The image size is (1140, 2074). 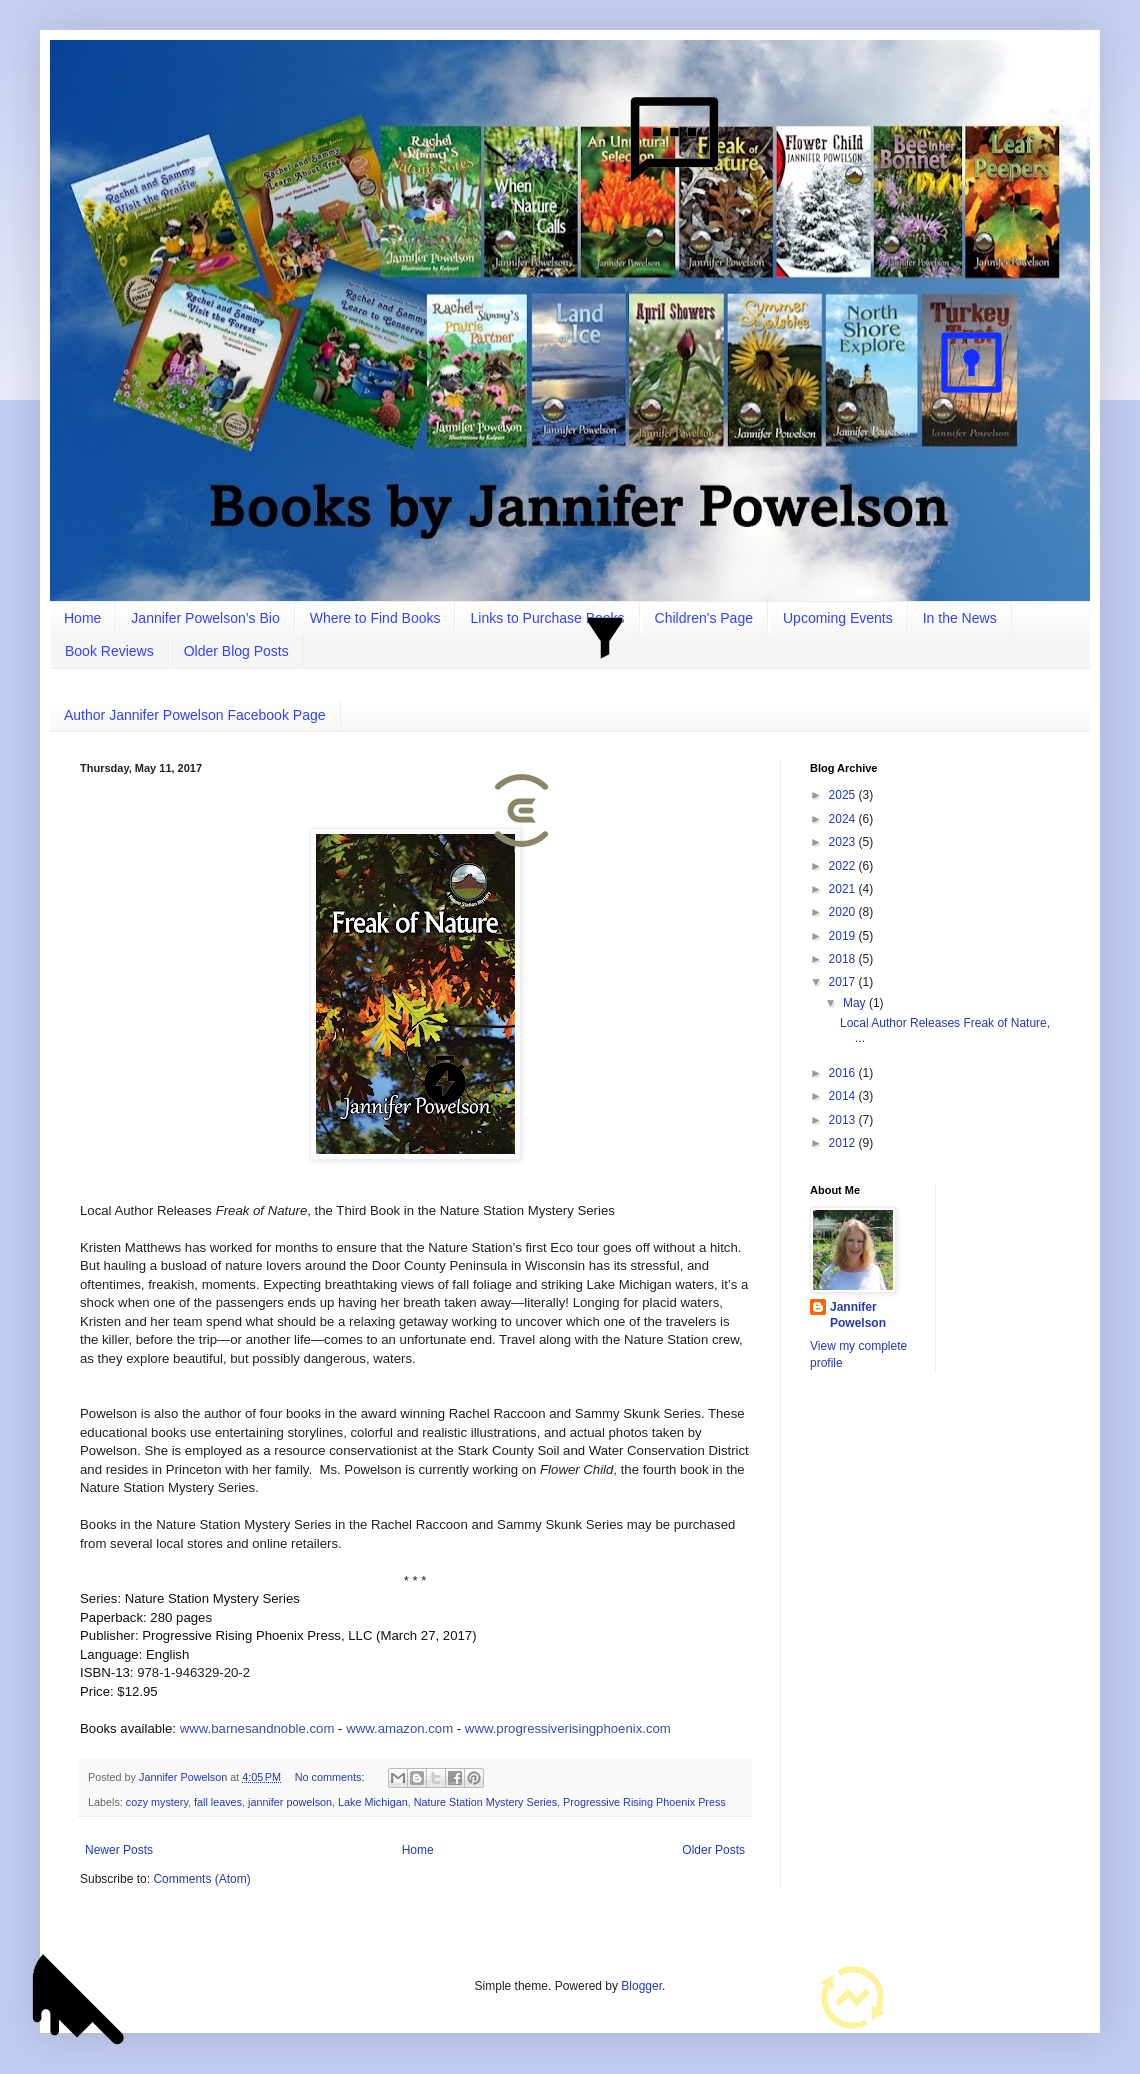 What do you see at coordinates (605, 637) in the screenshot?
I see `filter or sort content` at bounding box center [605, 637].